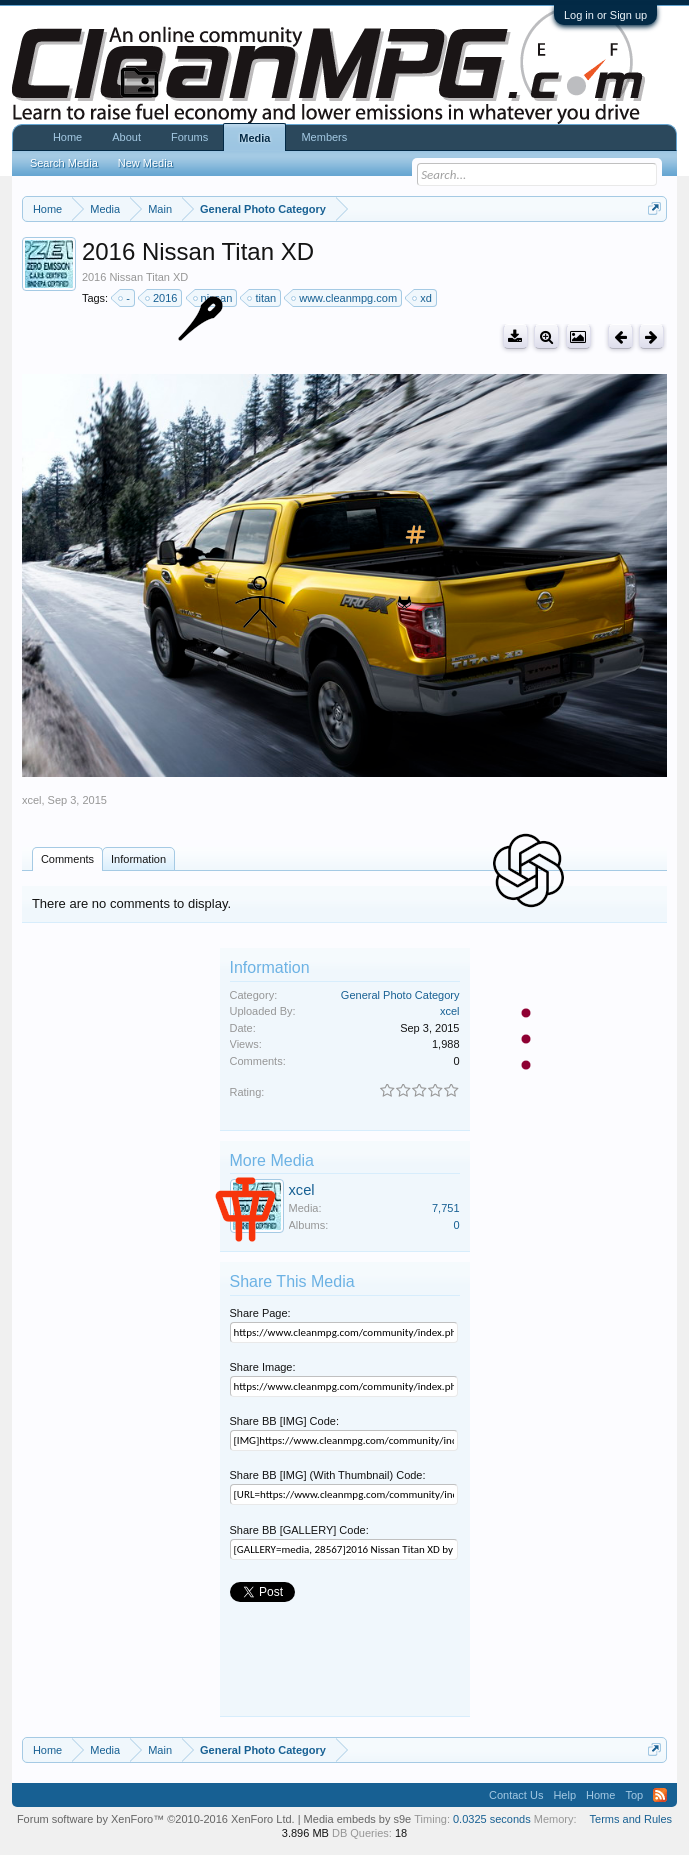 The width and height of the screenshot is (689, 1855). What do you see at coordinates (526, 1039) in the screenshot?
I see `open more options menu` at bounding box center [526, 1039].